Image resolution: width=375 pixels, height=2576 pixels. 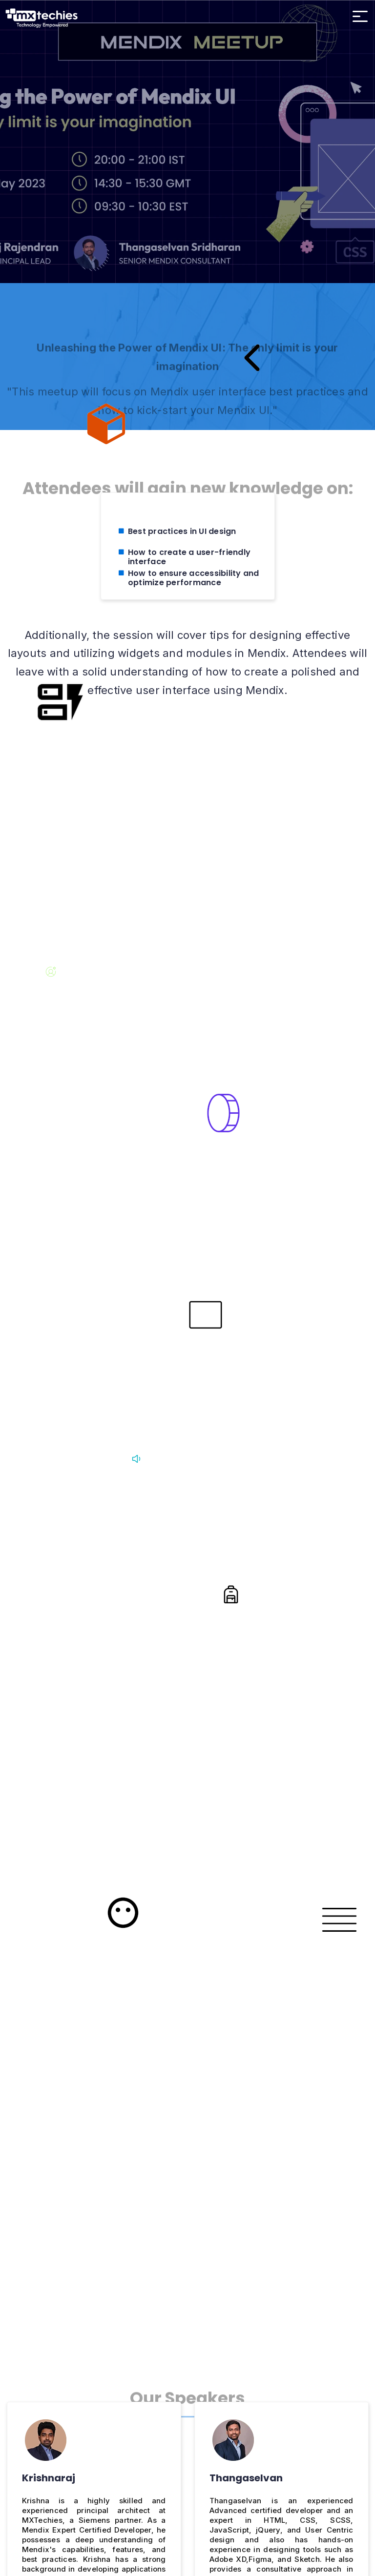 I want to click on justify text alignment, so click(x=339, y=1921).